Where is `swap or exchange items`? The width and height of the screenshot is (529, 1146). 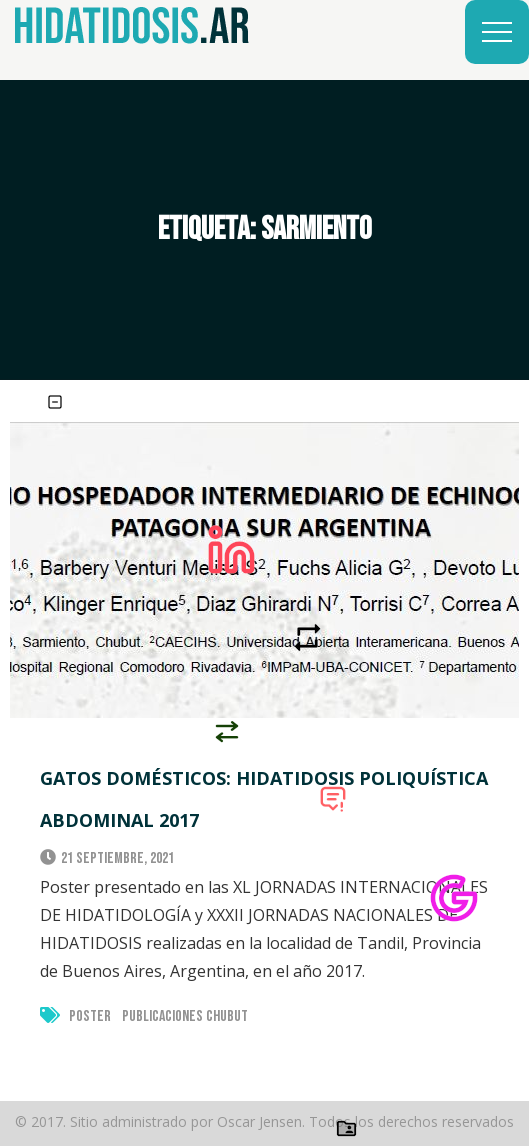 swap or exchange items is located at coordinates (227, 731).